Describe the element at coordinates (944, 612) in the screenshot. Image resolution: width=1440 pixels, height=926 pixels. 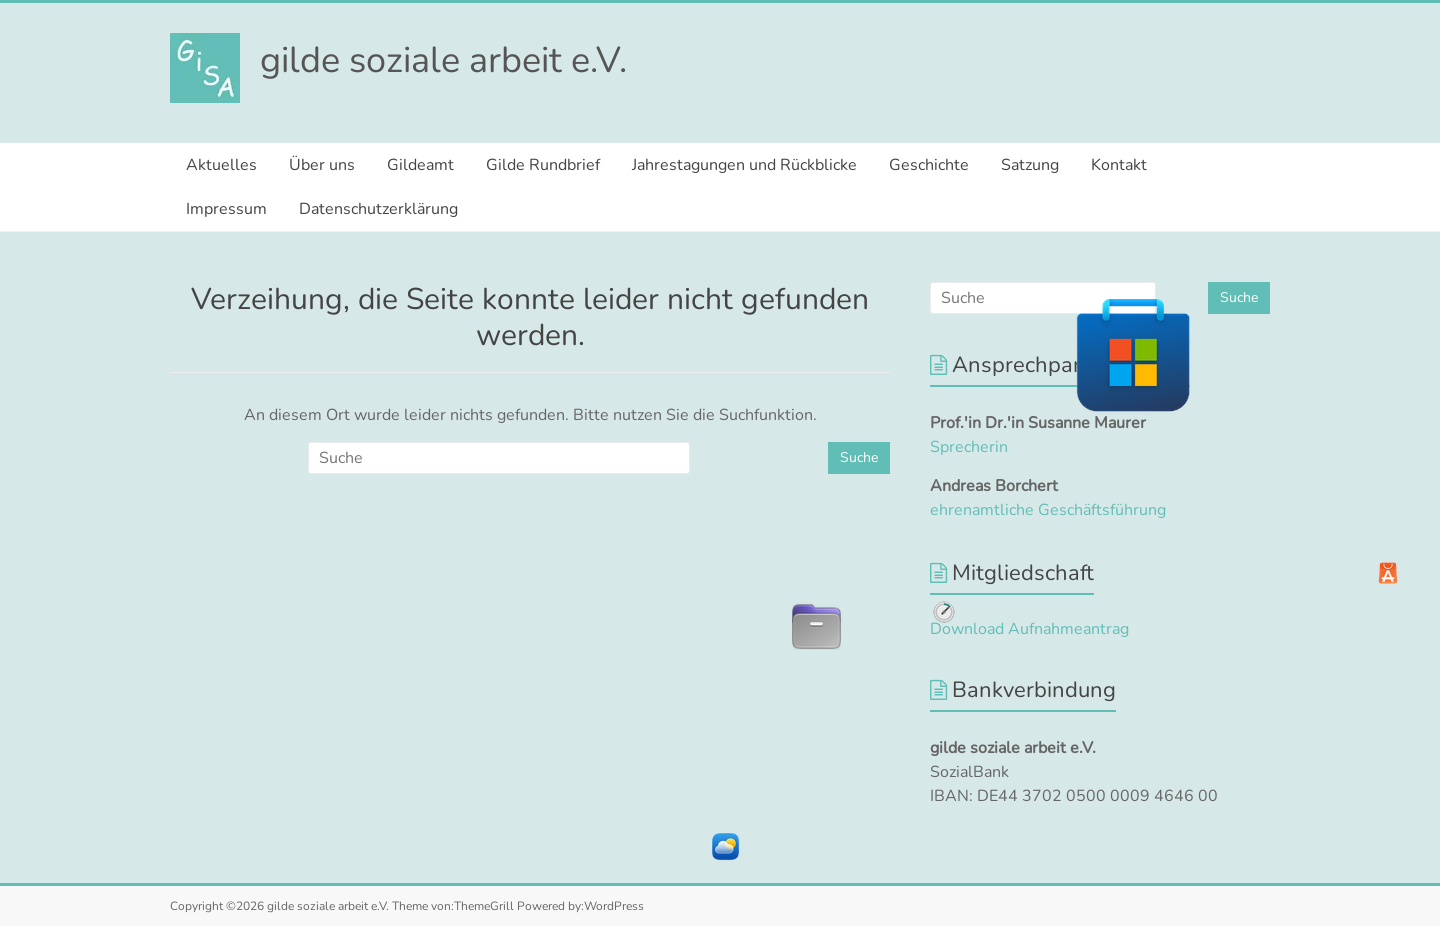
I see `launch sysprof system profiler` at that location.